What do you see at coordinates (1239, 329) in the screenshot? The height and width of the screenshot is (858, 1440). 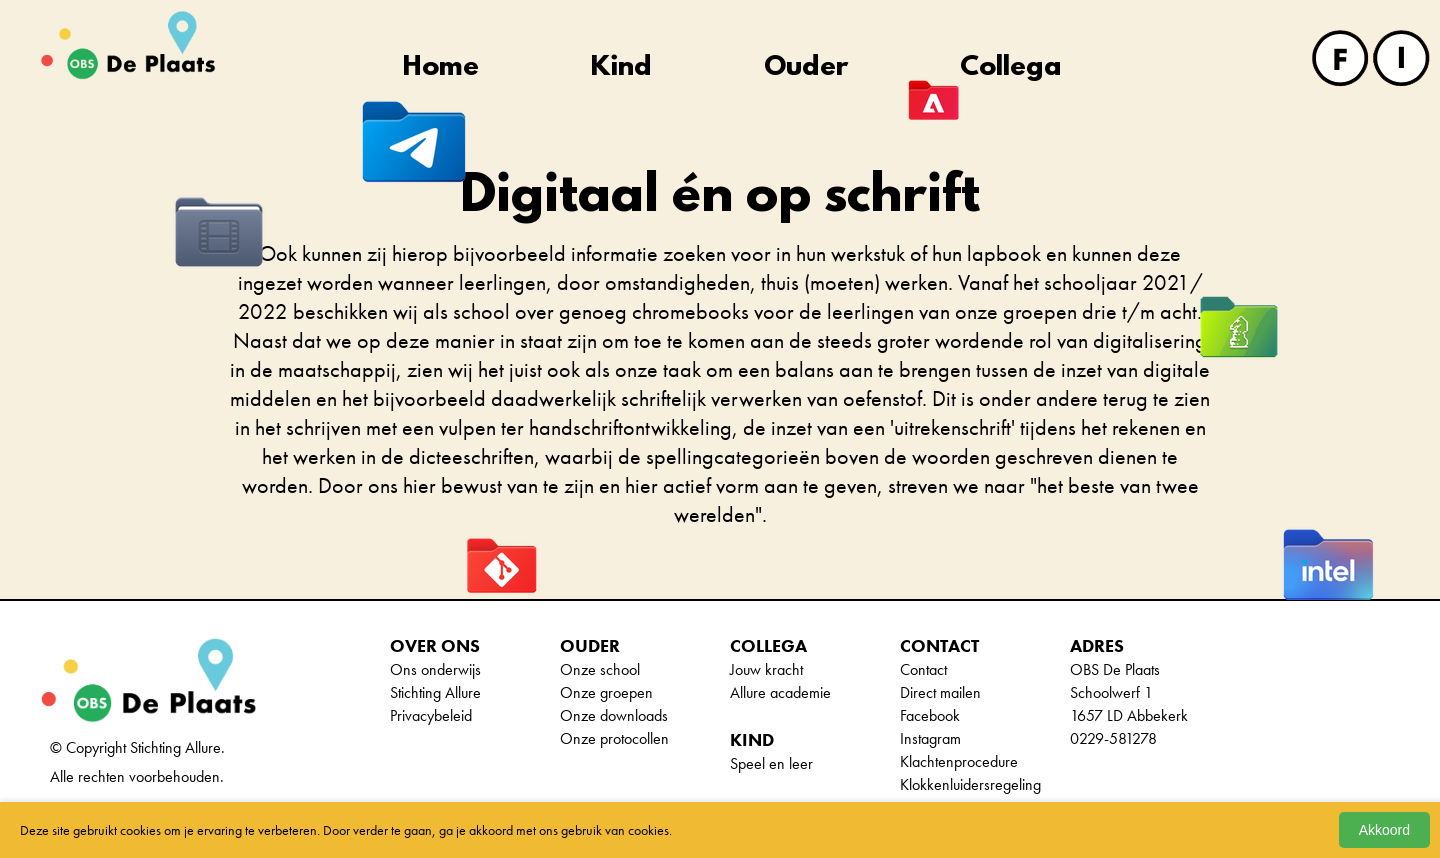 I see `open game jolt chess or strategy games folder` at bounding box center [1239, 329].